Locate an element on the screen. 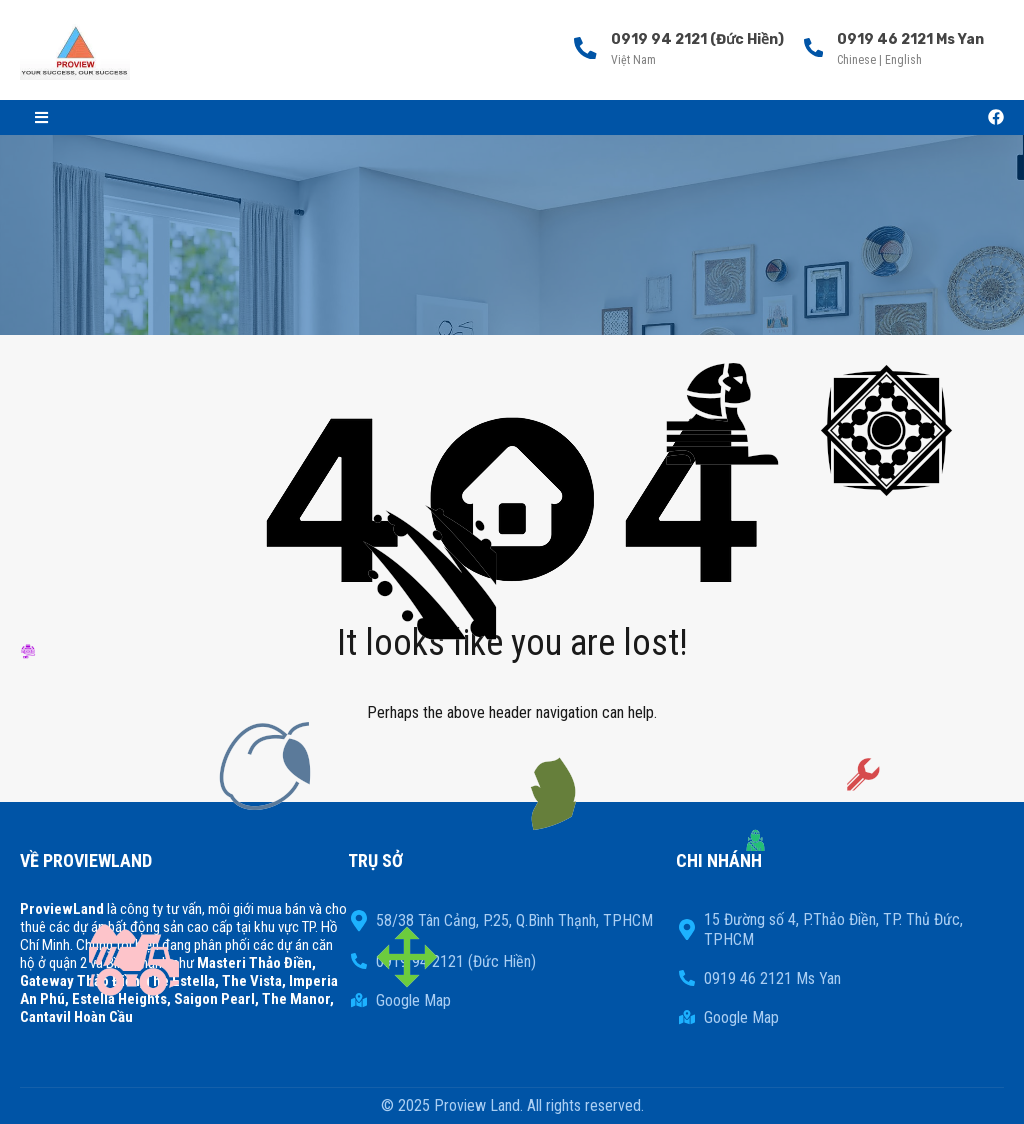 The width and height of the screenshot is (1024, 1124). mining truck or haul truck used in resource extraction games is located at coordinates (134, 960).